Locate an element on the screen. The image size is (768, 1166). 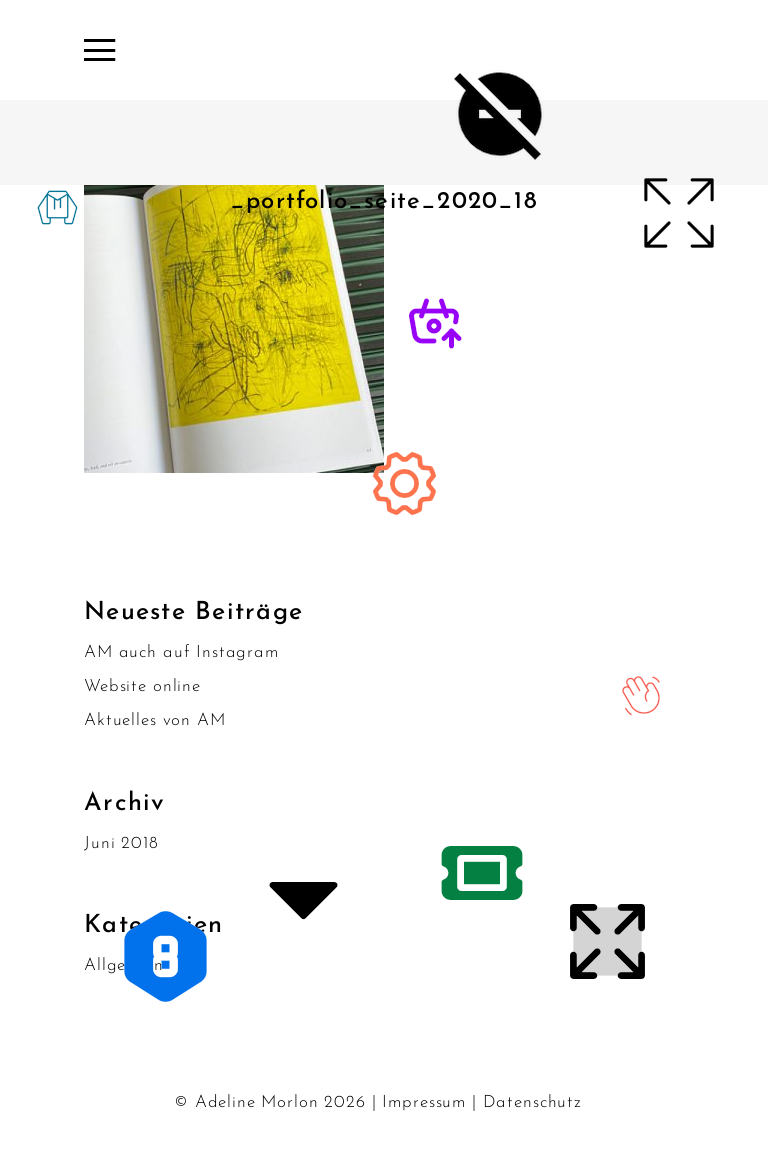
open settings is located at coordinates (404, 483).